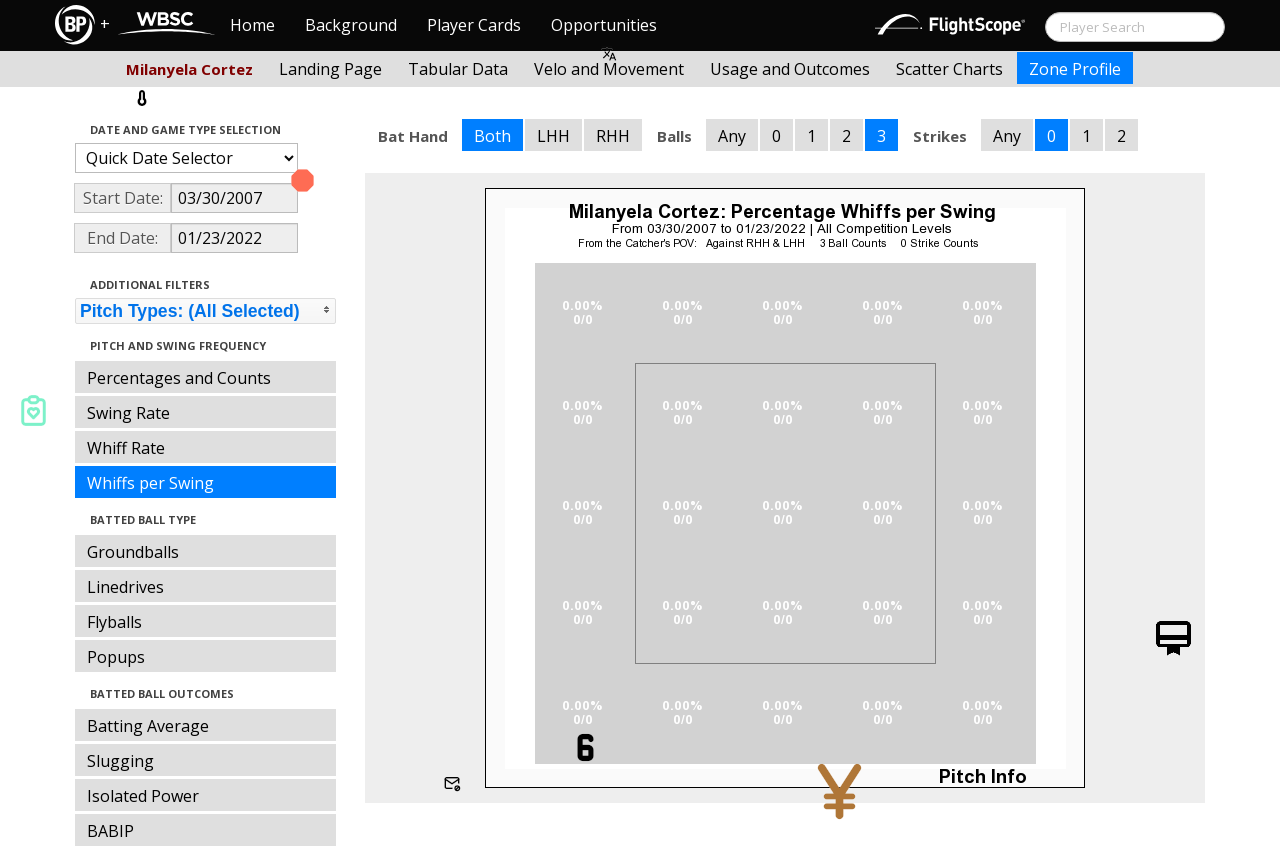 The width and height of the screenshot is (1280, 867). What do you see at coordinates (302, 180) in the screenshot?
I see `indicates a stop or blocking action` at bounding box center [302, 180].